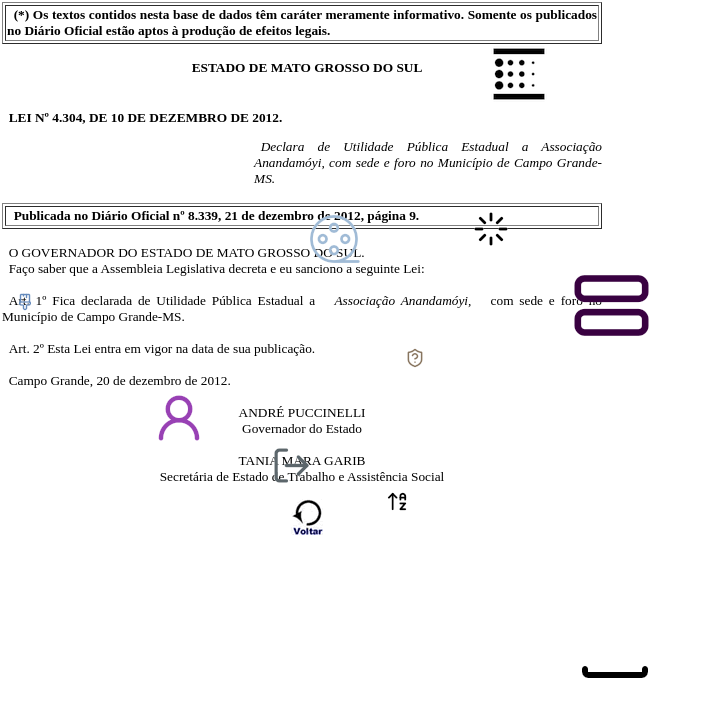  What do you see at coordinates (519, 74) in the screenshot?
I see `apply linear blur effect to image` at bounding box center [519, 74].